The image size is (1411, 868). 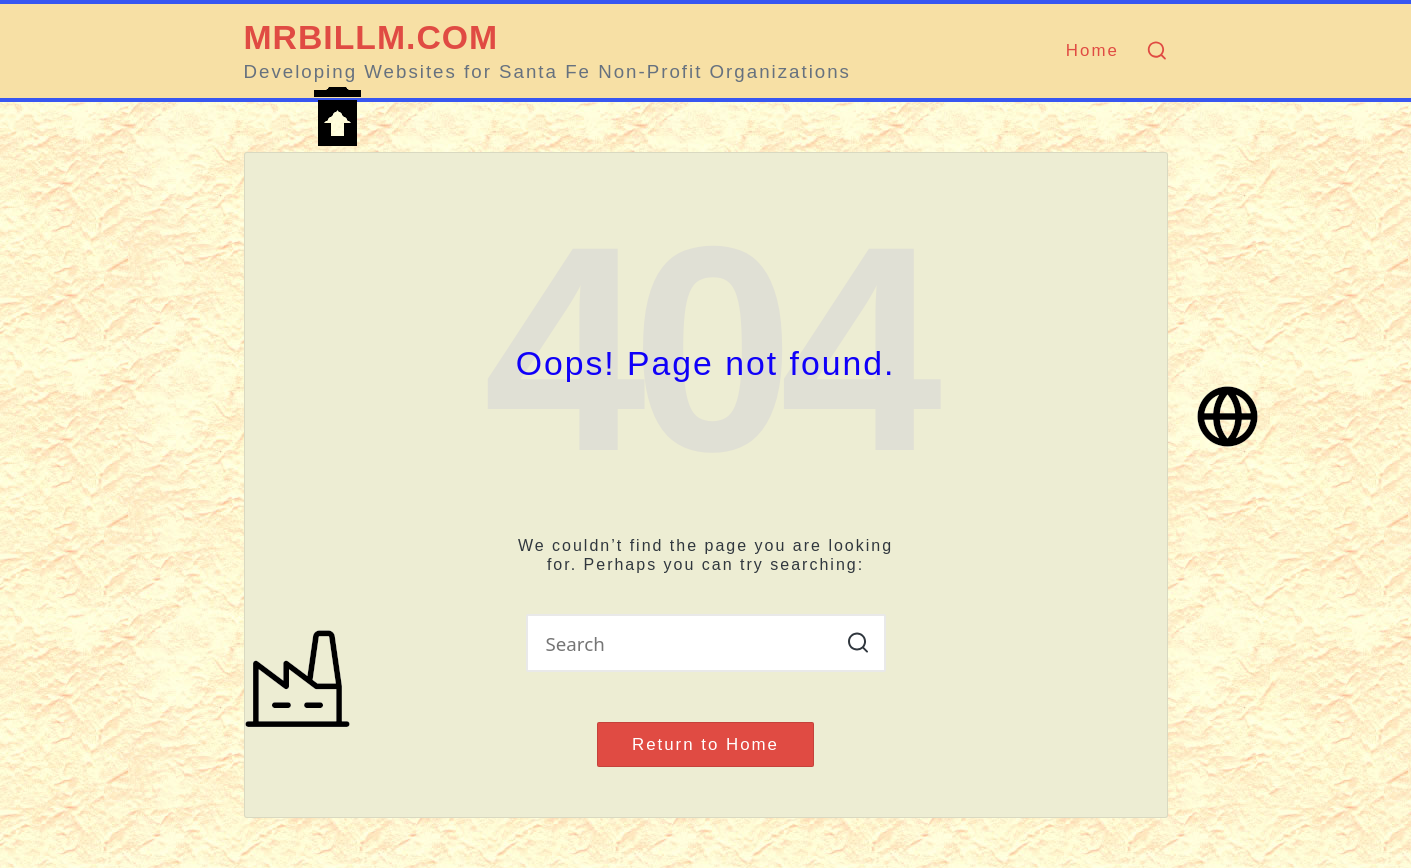 What do you see at coordinates (1227, 416) in the screenshot?
I see `access website or browse the internet` at bounding box center [1227, 416].